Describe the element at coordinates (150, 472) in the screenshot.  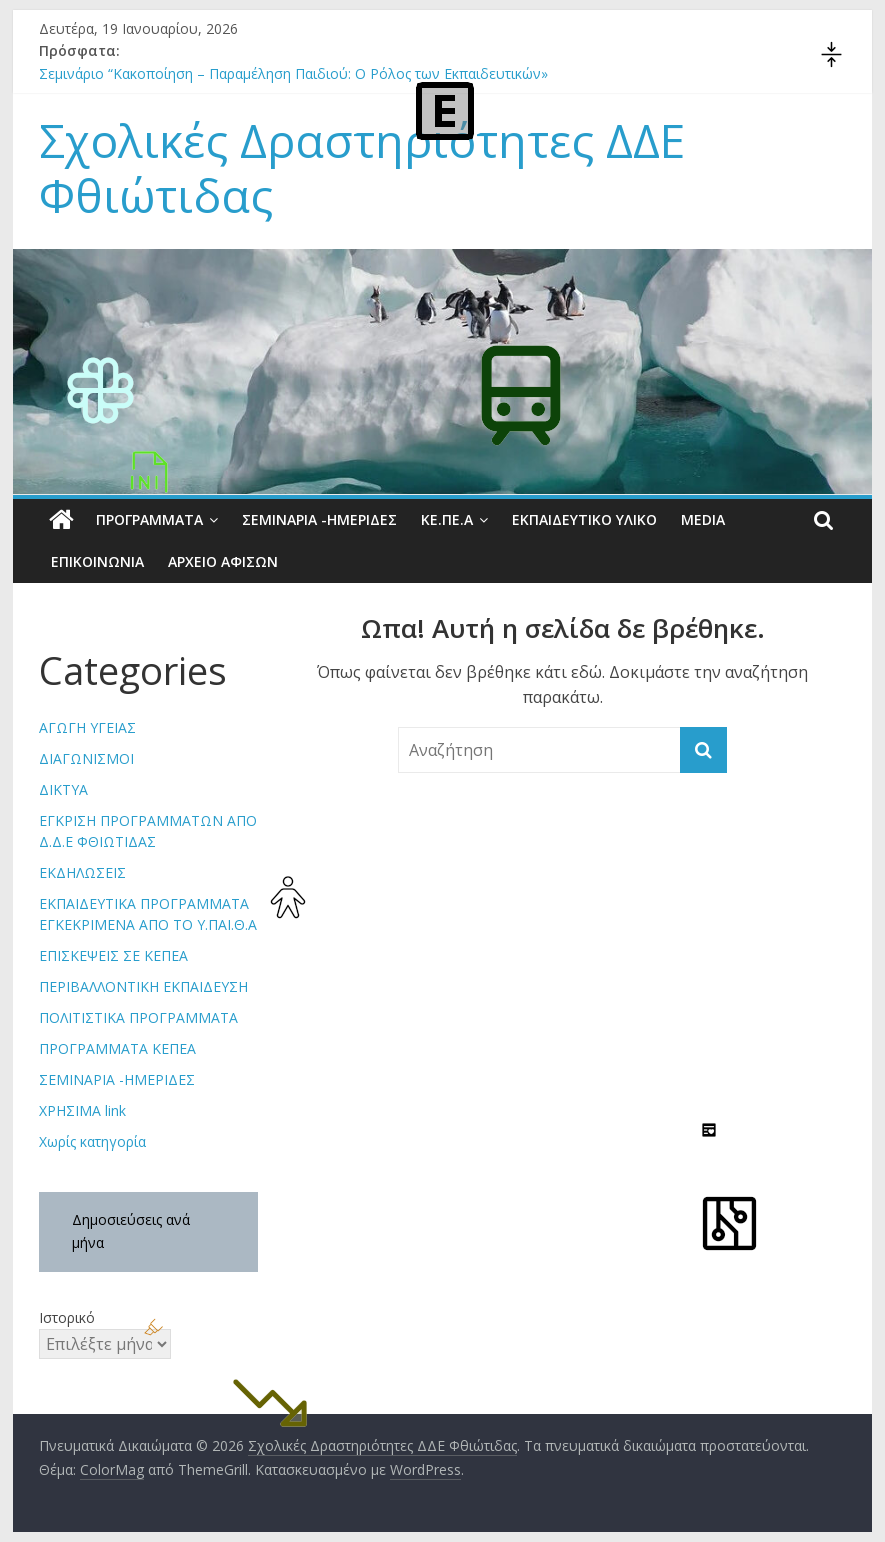
I see `view or open an INI configuration file` at that location.